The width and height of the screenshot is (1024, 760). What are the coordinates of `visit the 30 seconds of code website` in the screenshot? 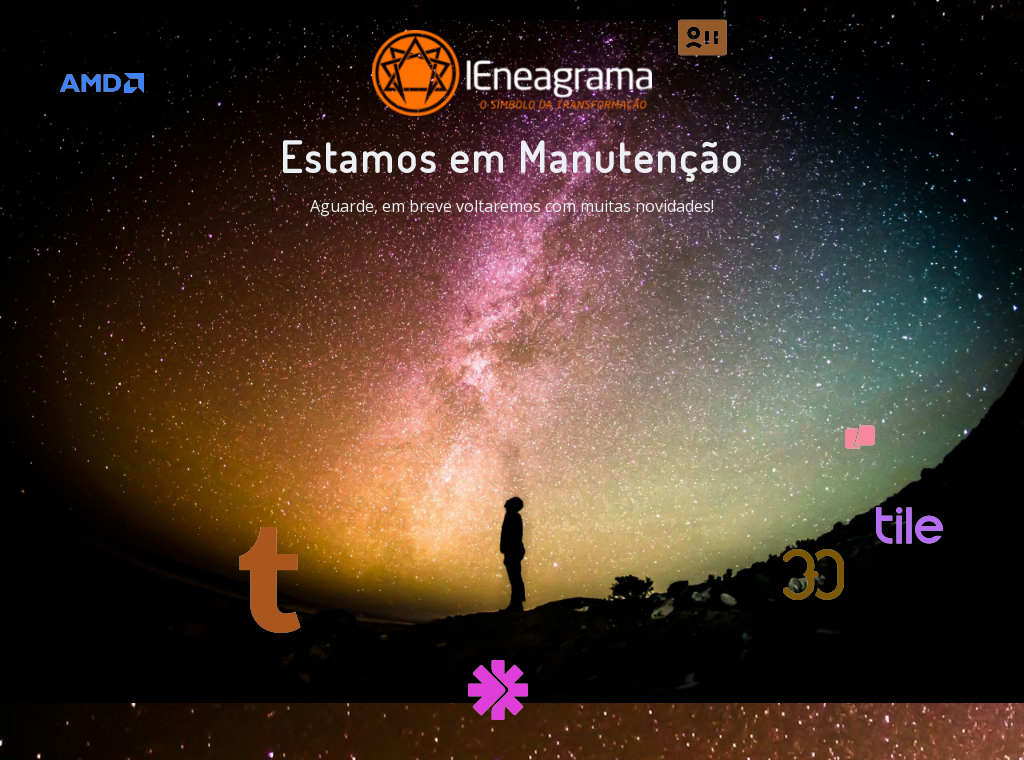 It's located at (813, 574).